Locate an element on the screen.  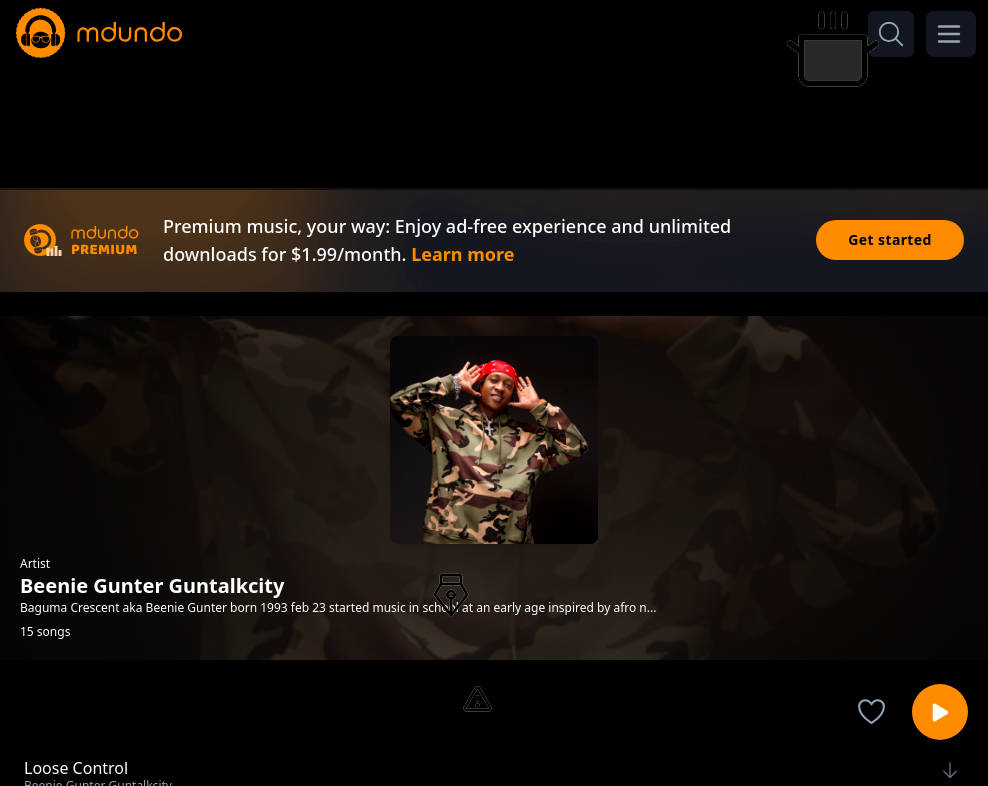
indicates a warning or alert status is located at coordinates (477, 699).